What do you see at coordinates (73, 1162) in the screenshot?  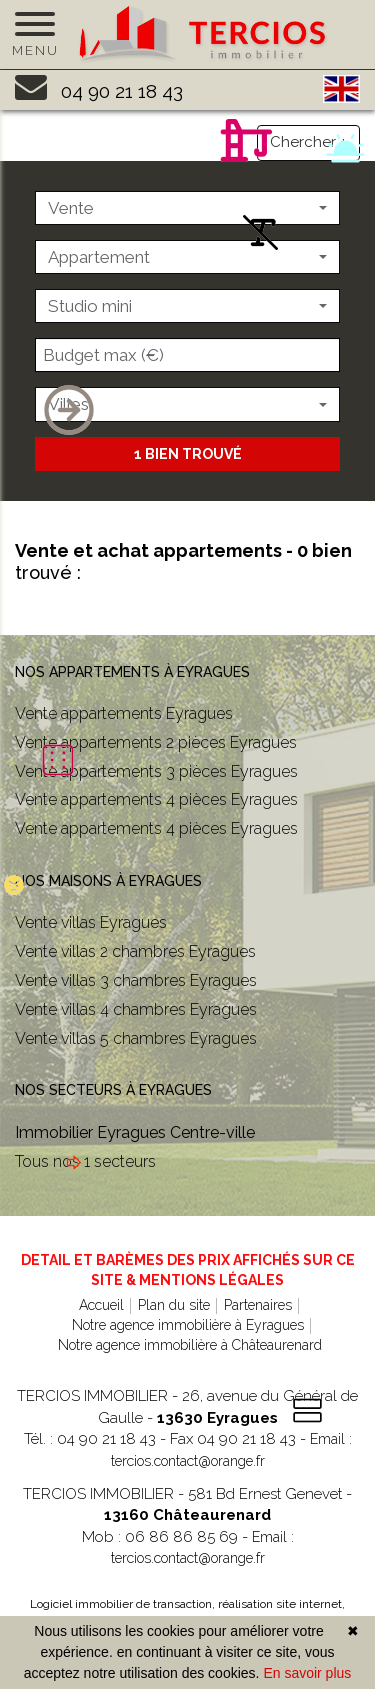 I see `go forward or proceed to the next step` at bounding box center [73, 1162].